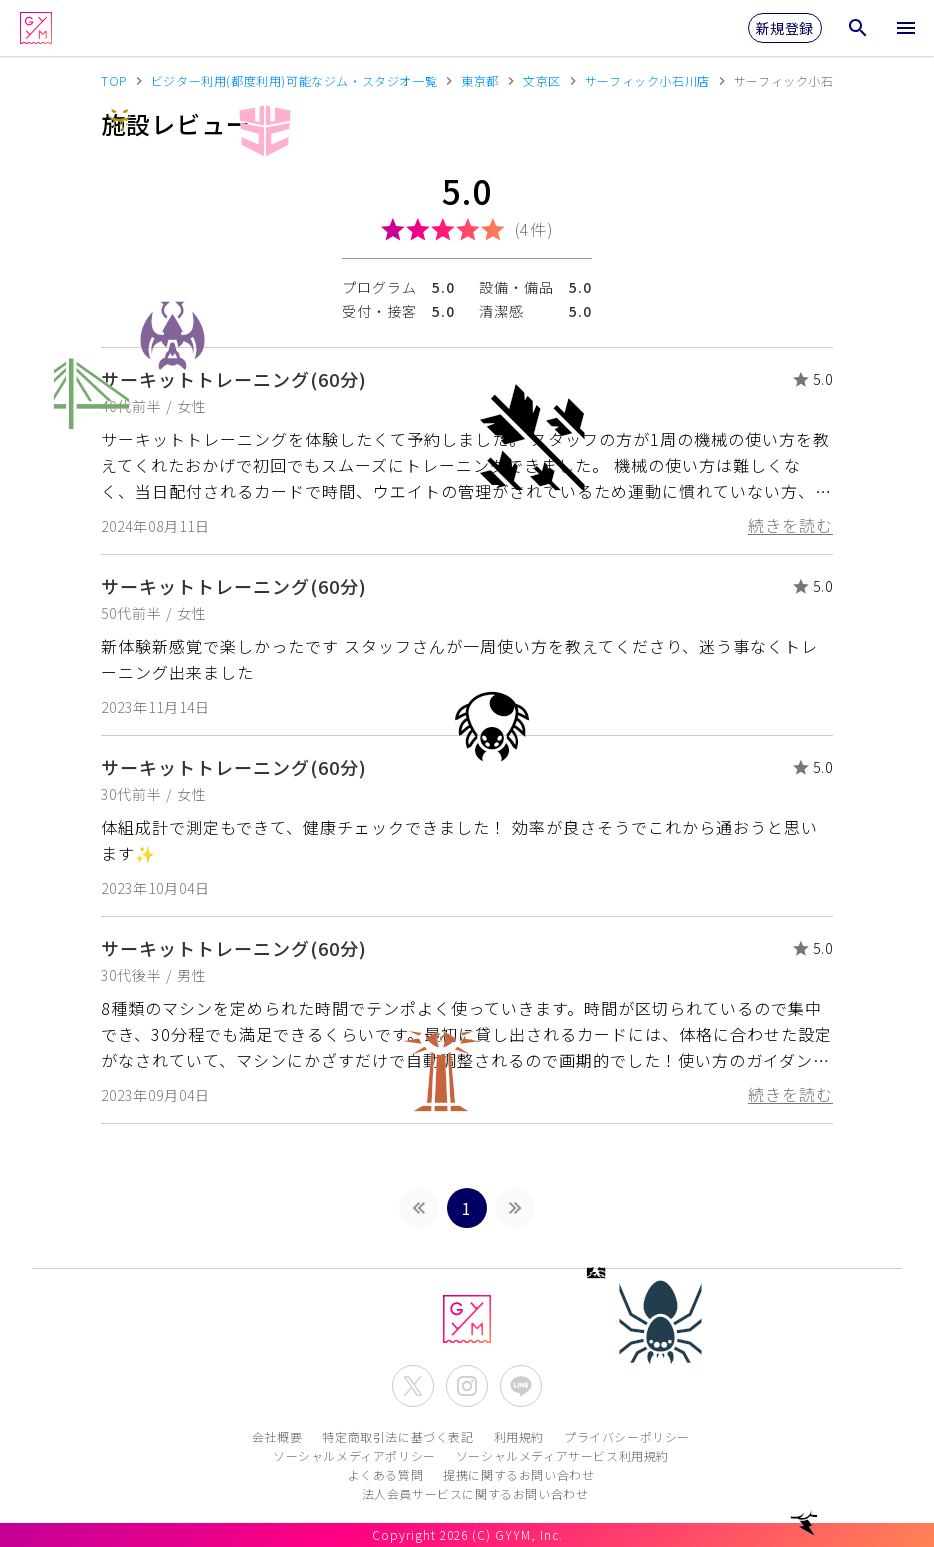 The height and width of the screenshot is (1547, 934). I want to click on abstract game logo or brand icon, so click(265, 131).